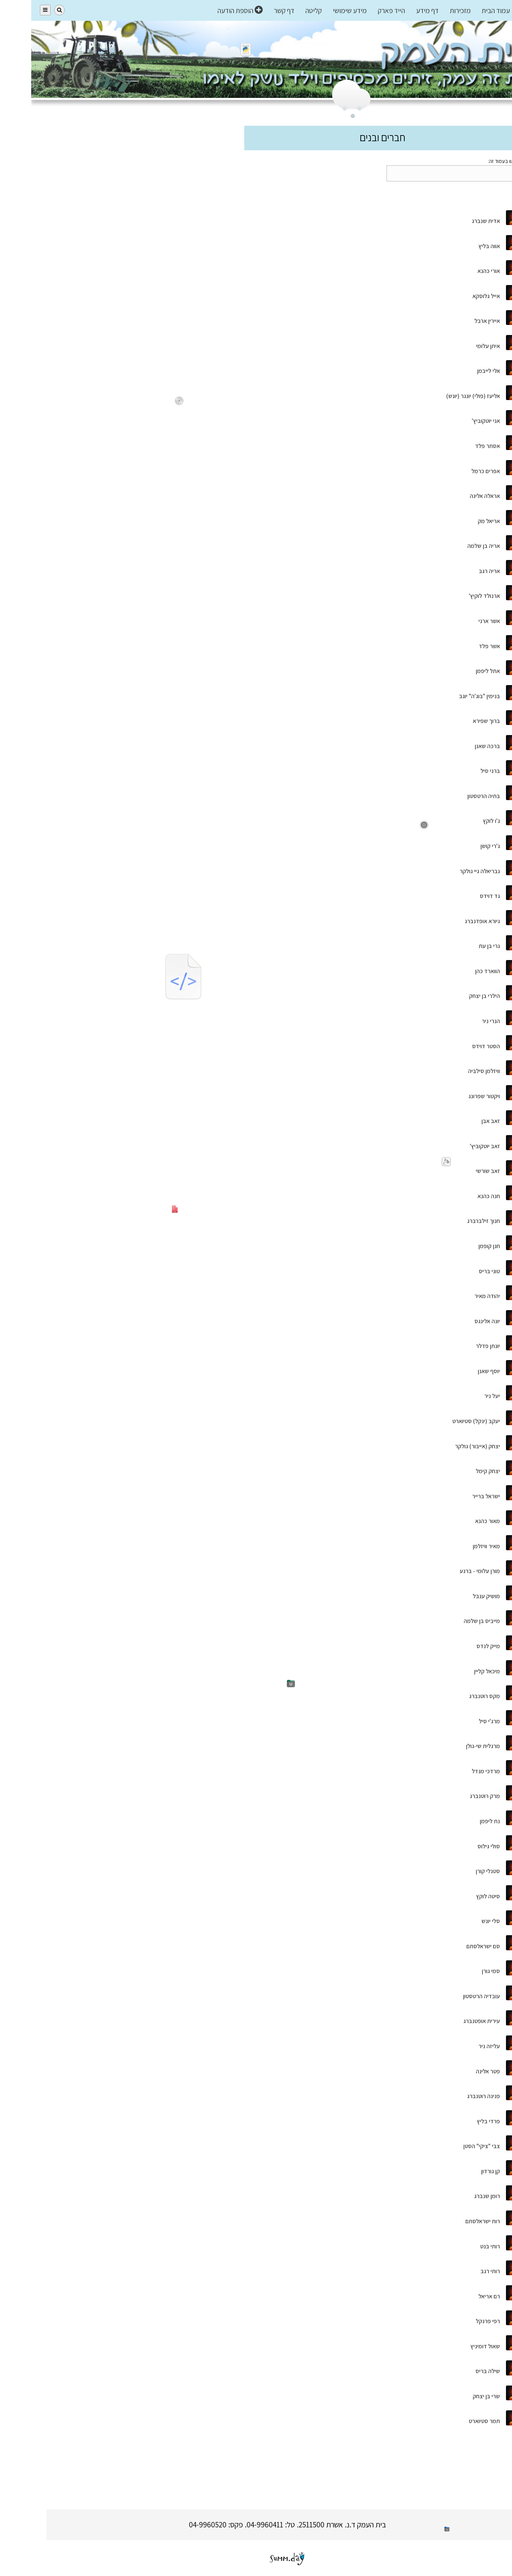 The height and width of the screenshot is (2576, 512). Describe the element at coordinates (424, 825) in the screenshot. I see `open system settings` at that location.